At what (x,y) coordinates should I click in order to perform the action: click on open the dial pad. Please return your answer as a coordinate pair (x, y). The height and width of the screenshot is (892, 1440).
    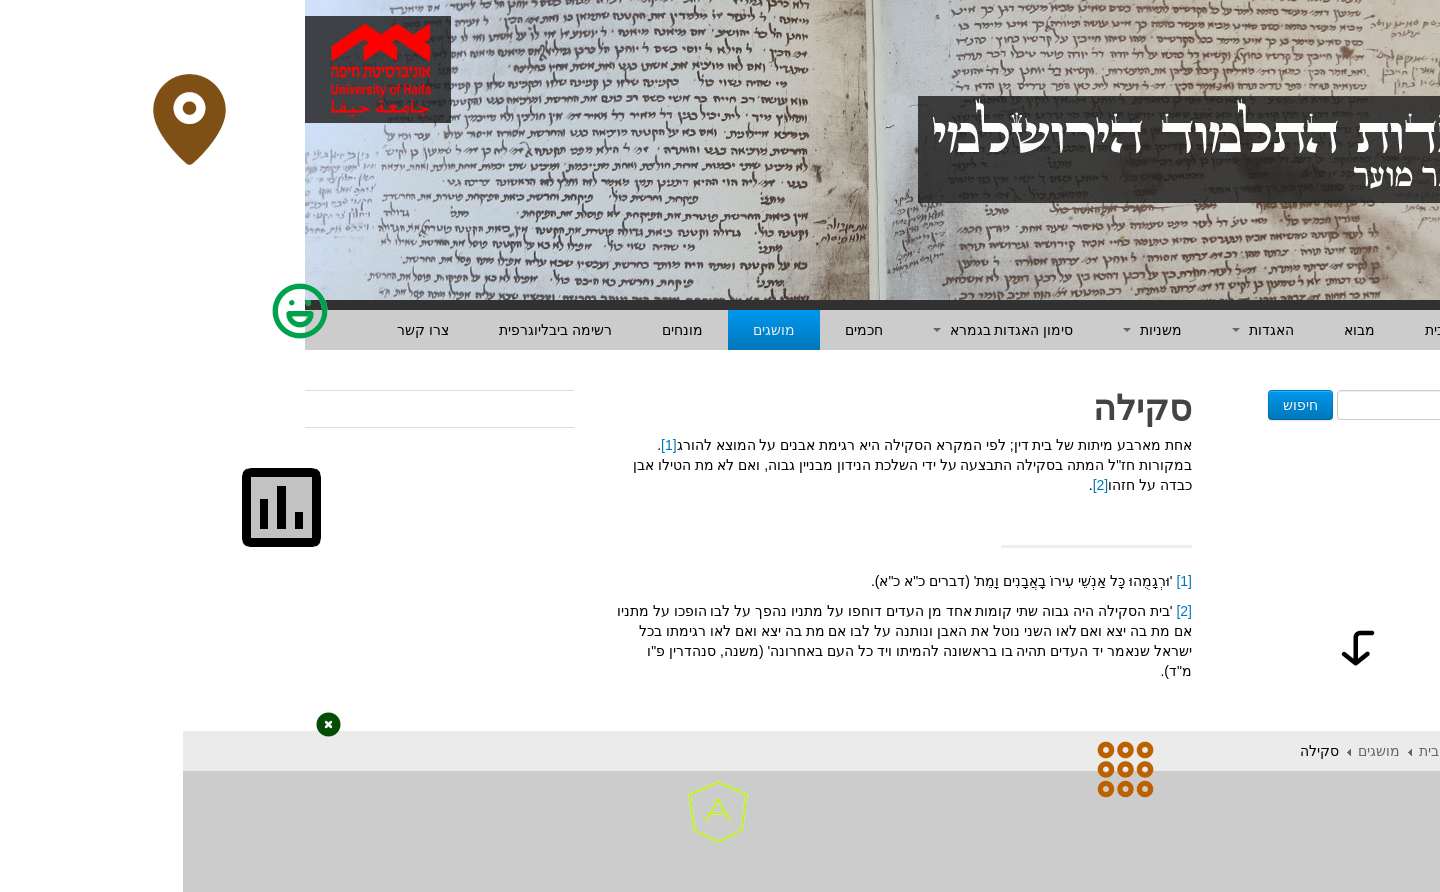
    Looking at the image, I should click on (1125, 769).